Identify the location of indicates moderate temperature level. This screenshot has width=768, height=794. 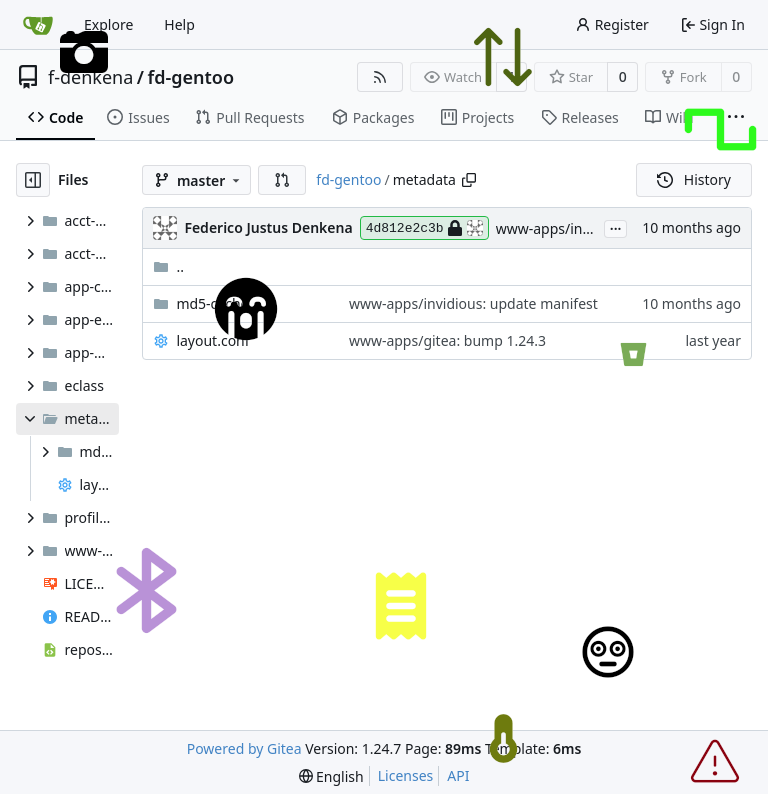
(503, 738).